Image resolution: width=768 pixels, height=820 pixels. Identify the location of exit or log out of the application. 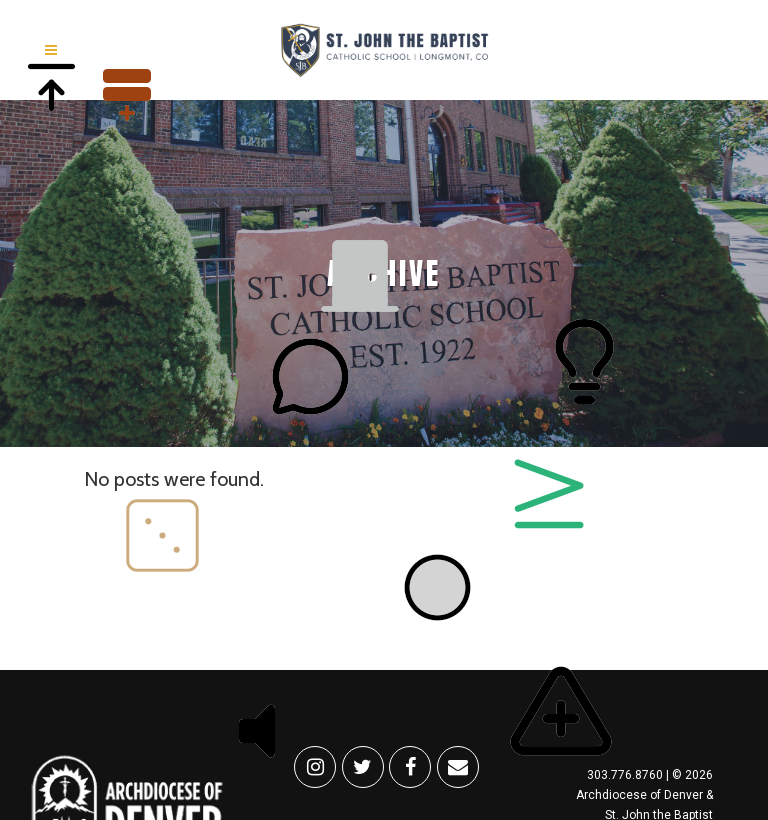
(360, 276).